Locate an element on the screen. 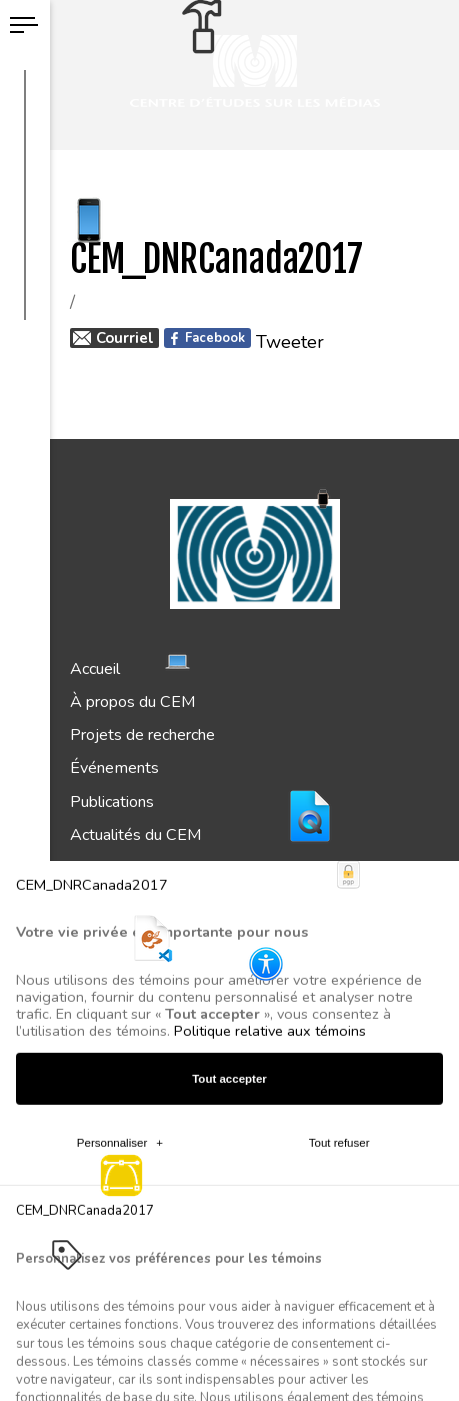  connect or sync an iPhone device is located at coordinates (89, 220).